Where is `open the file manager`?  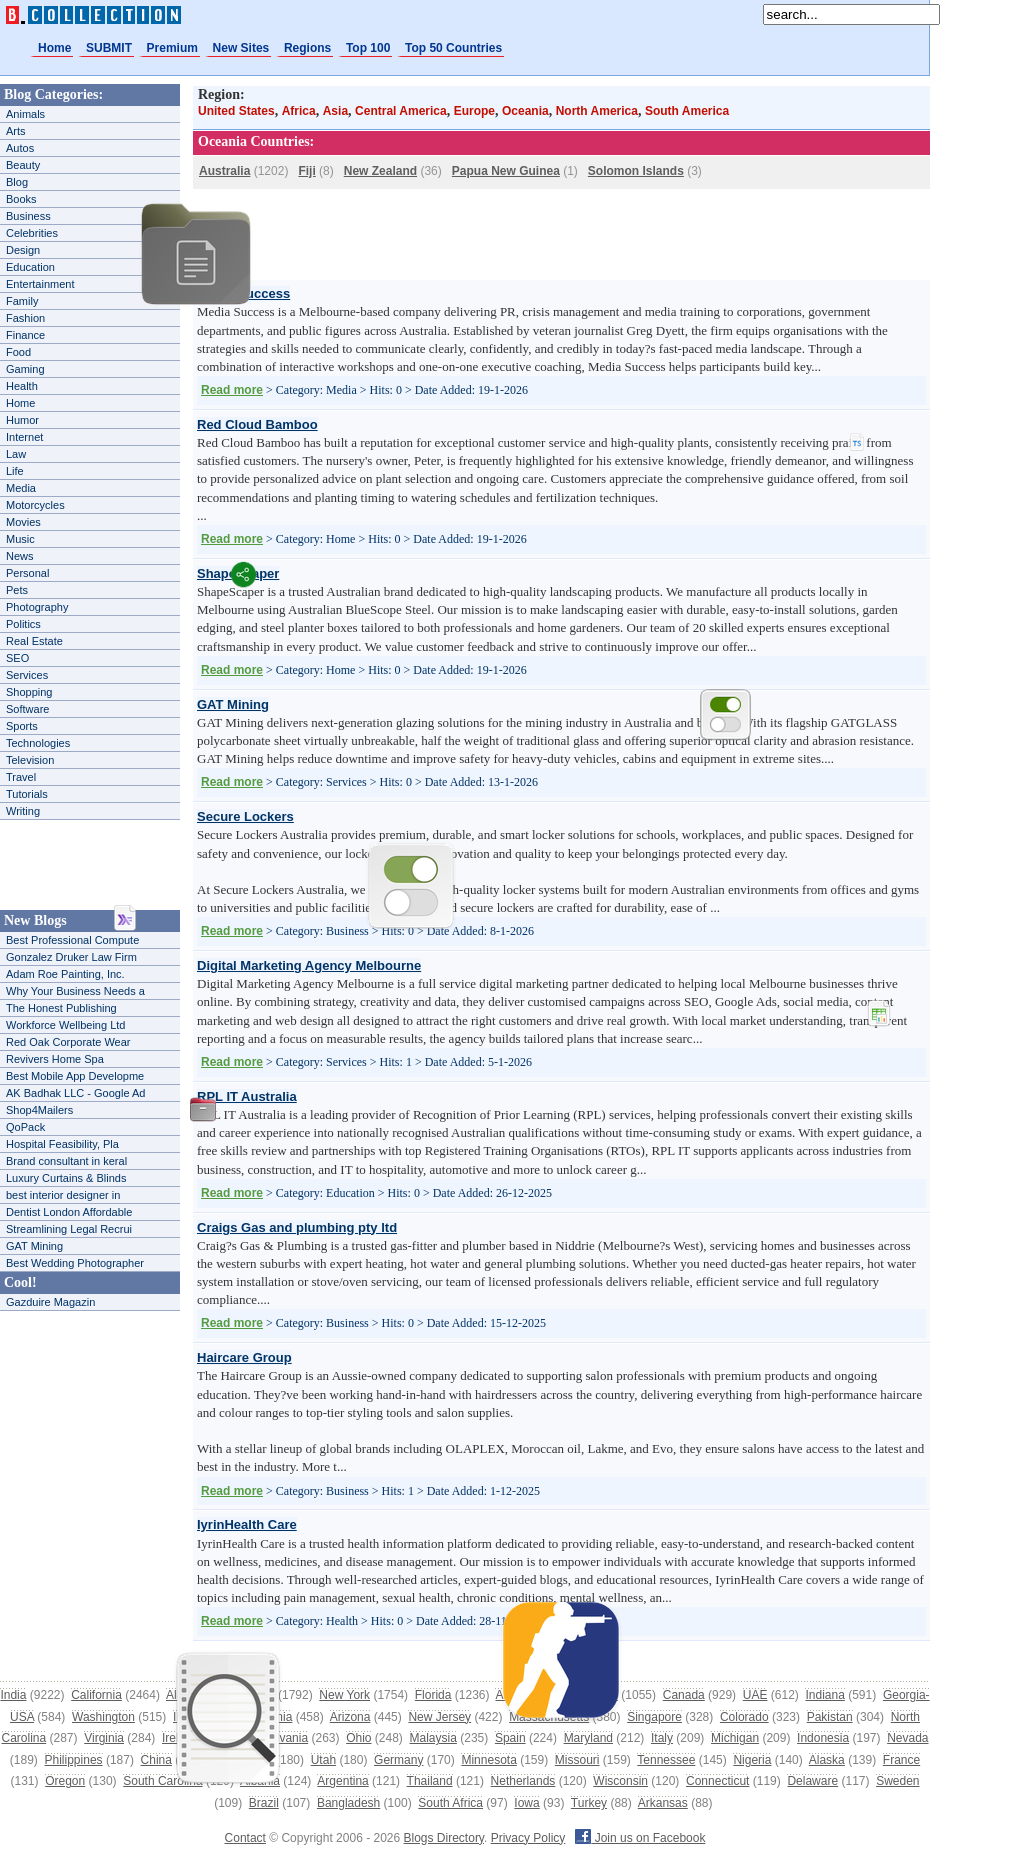 open the file manager is located at coordinates (203, 1109).